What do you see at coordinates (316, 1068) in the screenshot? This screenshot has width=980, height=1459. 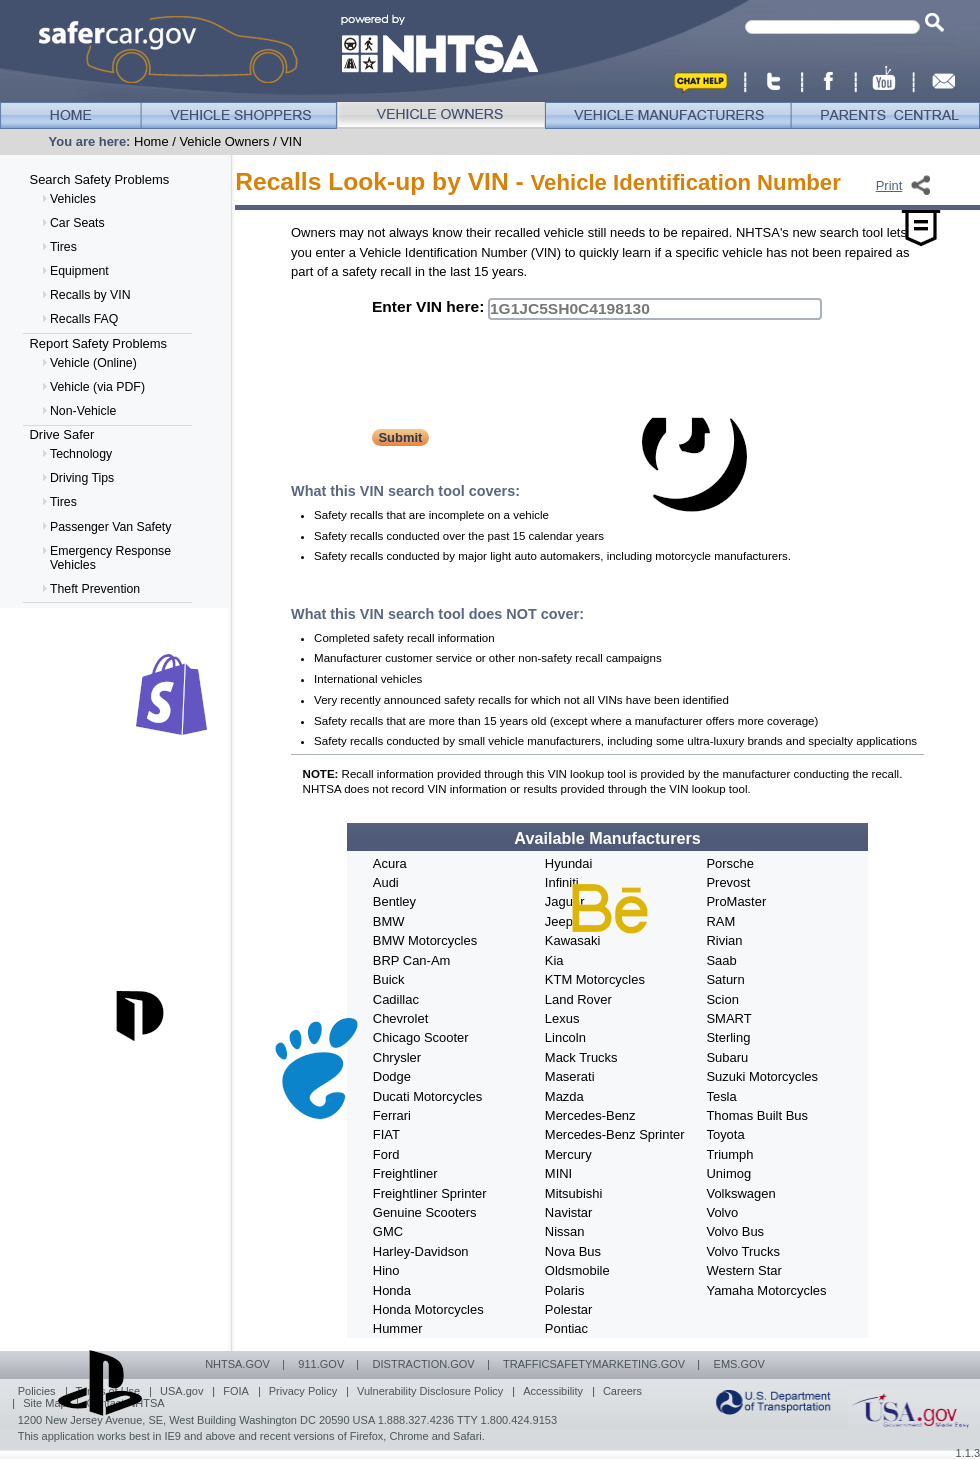 I see `GNOME desktop environment logo` at bounding box center [316, 1068].